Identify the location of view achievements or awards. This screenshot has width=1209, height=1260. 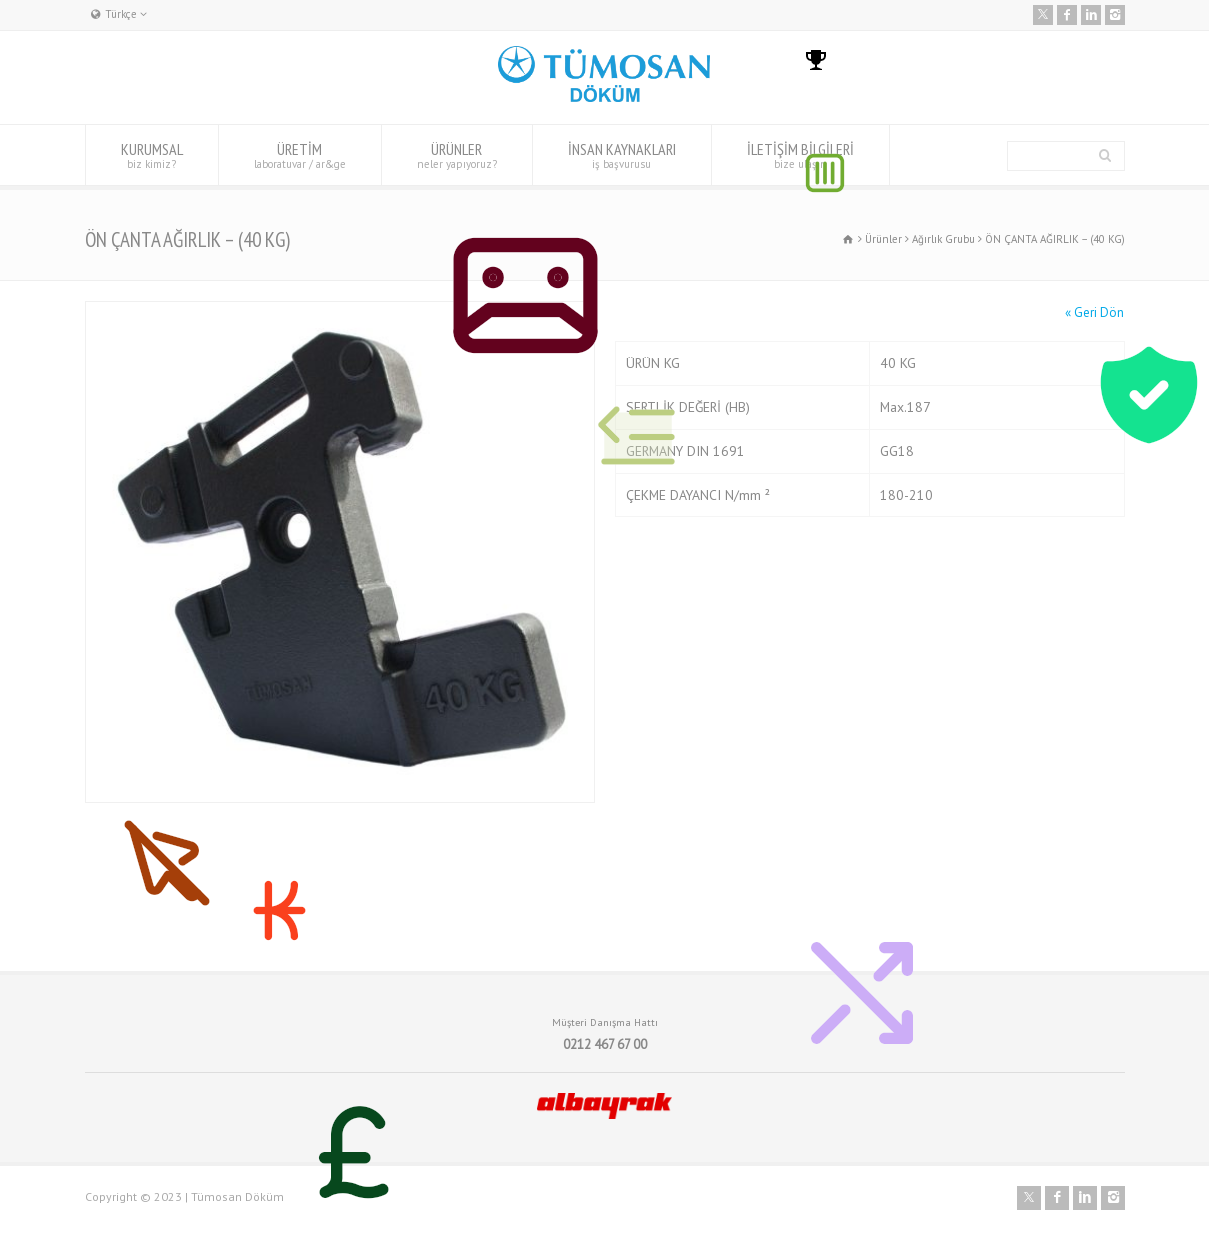
(816, 60).